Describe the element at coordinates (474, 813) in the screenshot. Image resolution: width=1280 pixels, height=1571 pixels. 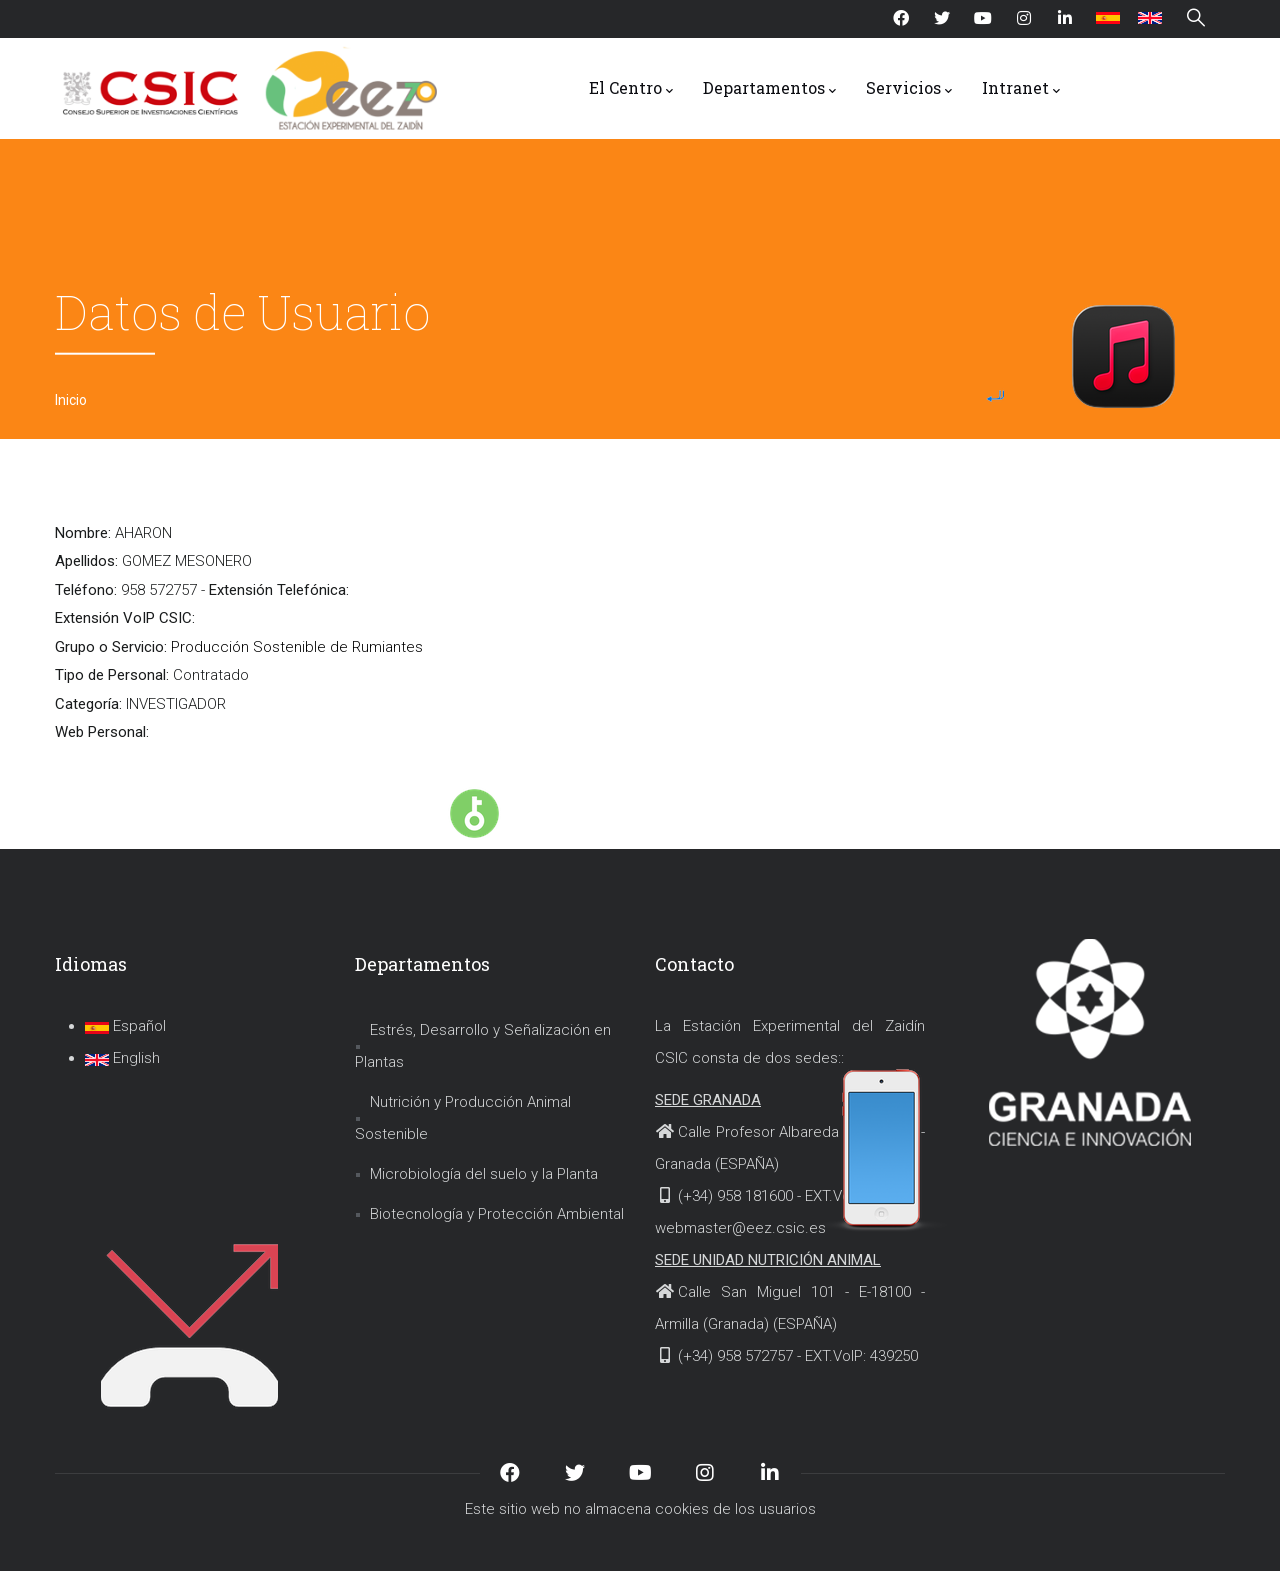
I see `indicates an unlocked or decrypted file/folder` at that location.